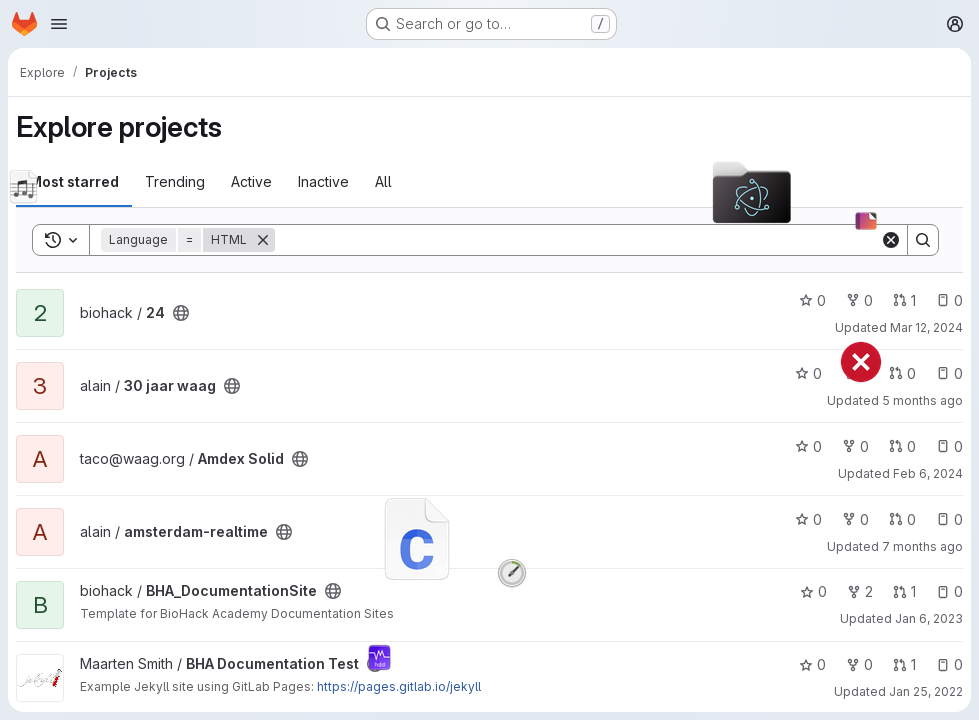 This screenshot has height=720, width=979. What do you see at coordinates (23, 186) in the screenshot?
I see `an iMelody audio file` at bounding box center [23, 186].